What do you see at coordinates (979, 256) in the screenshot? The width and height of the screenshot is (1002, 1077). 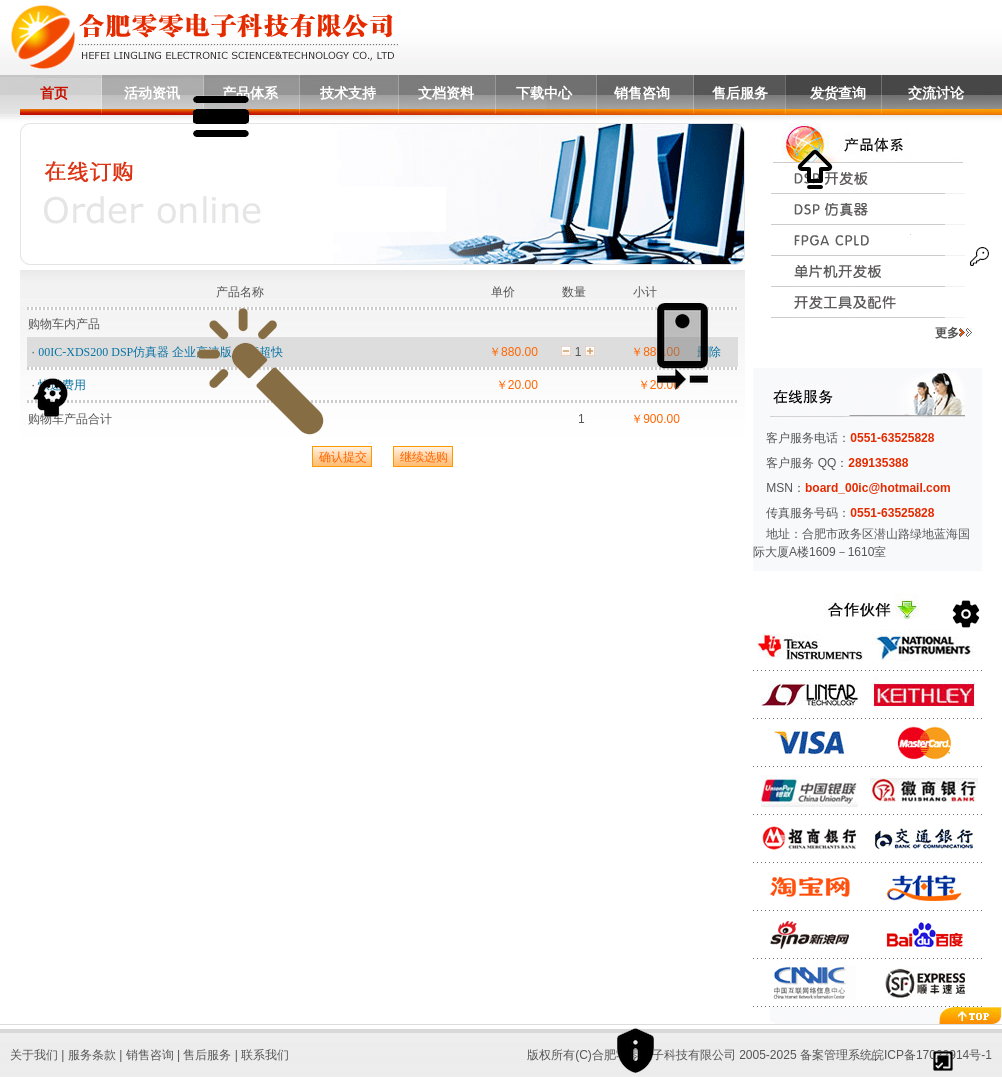 I see `access account security settings` at bounding box center [979, 256].